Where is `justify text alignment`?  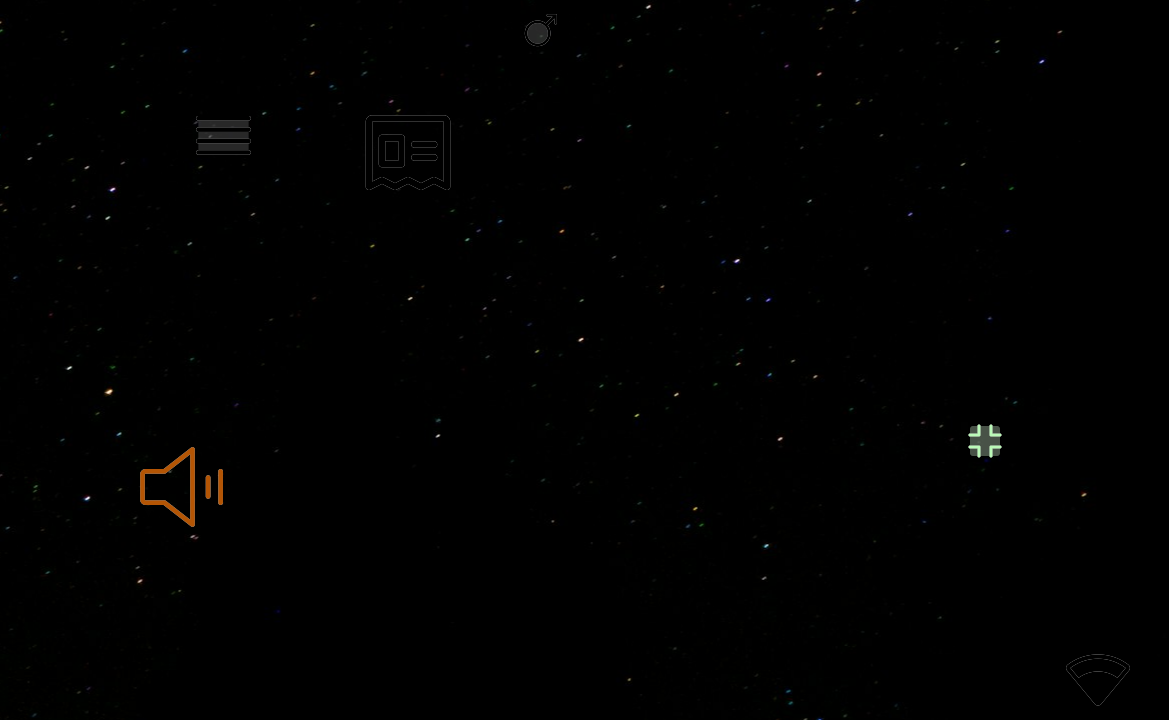
justify text alignment is located at coordinates (223, 136).